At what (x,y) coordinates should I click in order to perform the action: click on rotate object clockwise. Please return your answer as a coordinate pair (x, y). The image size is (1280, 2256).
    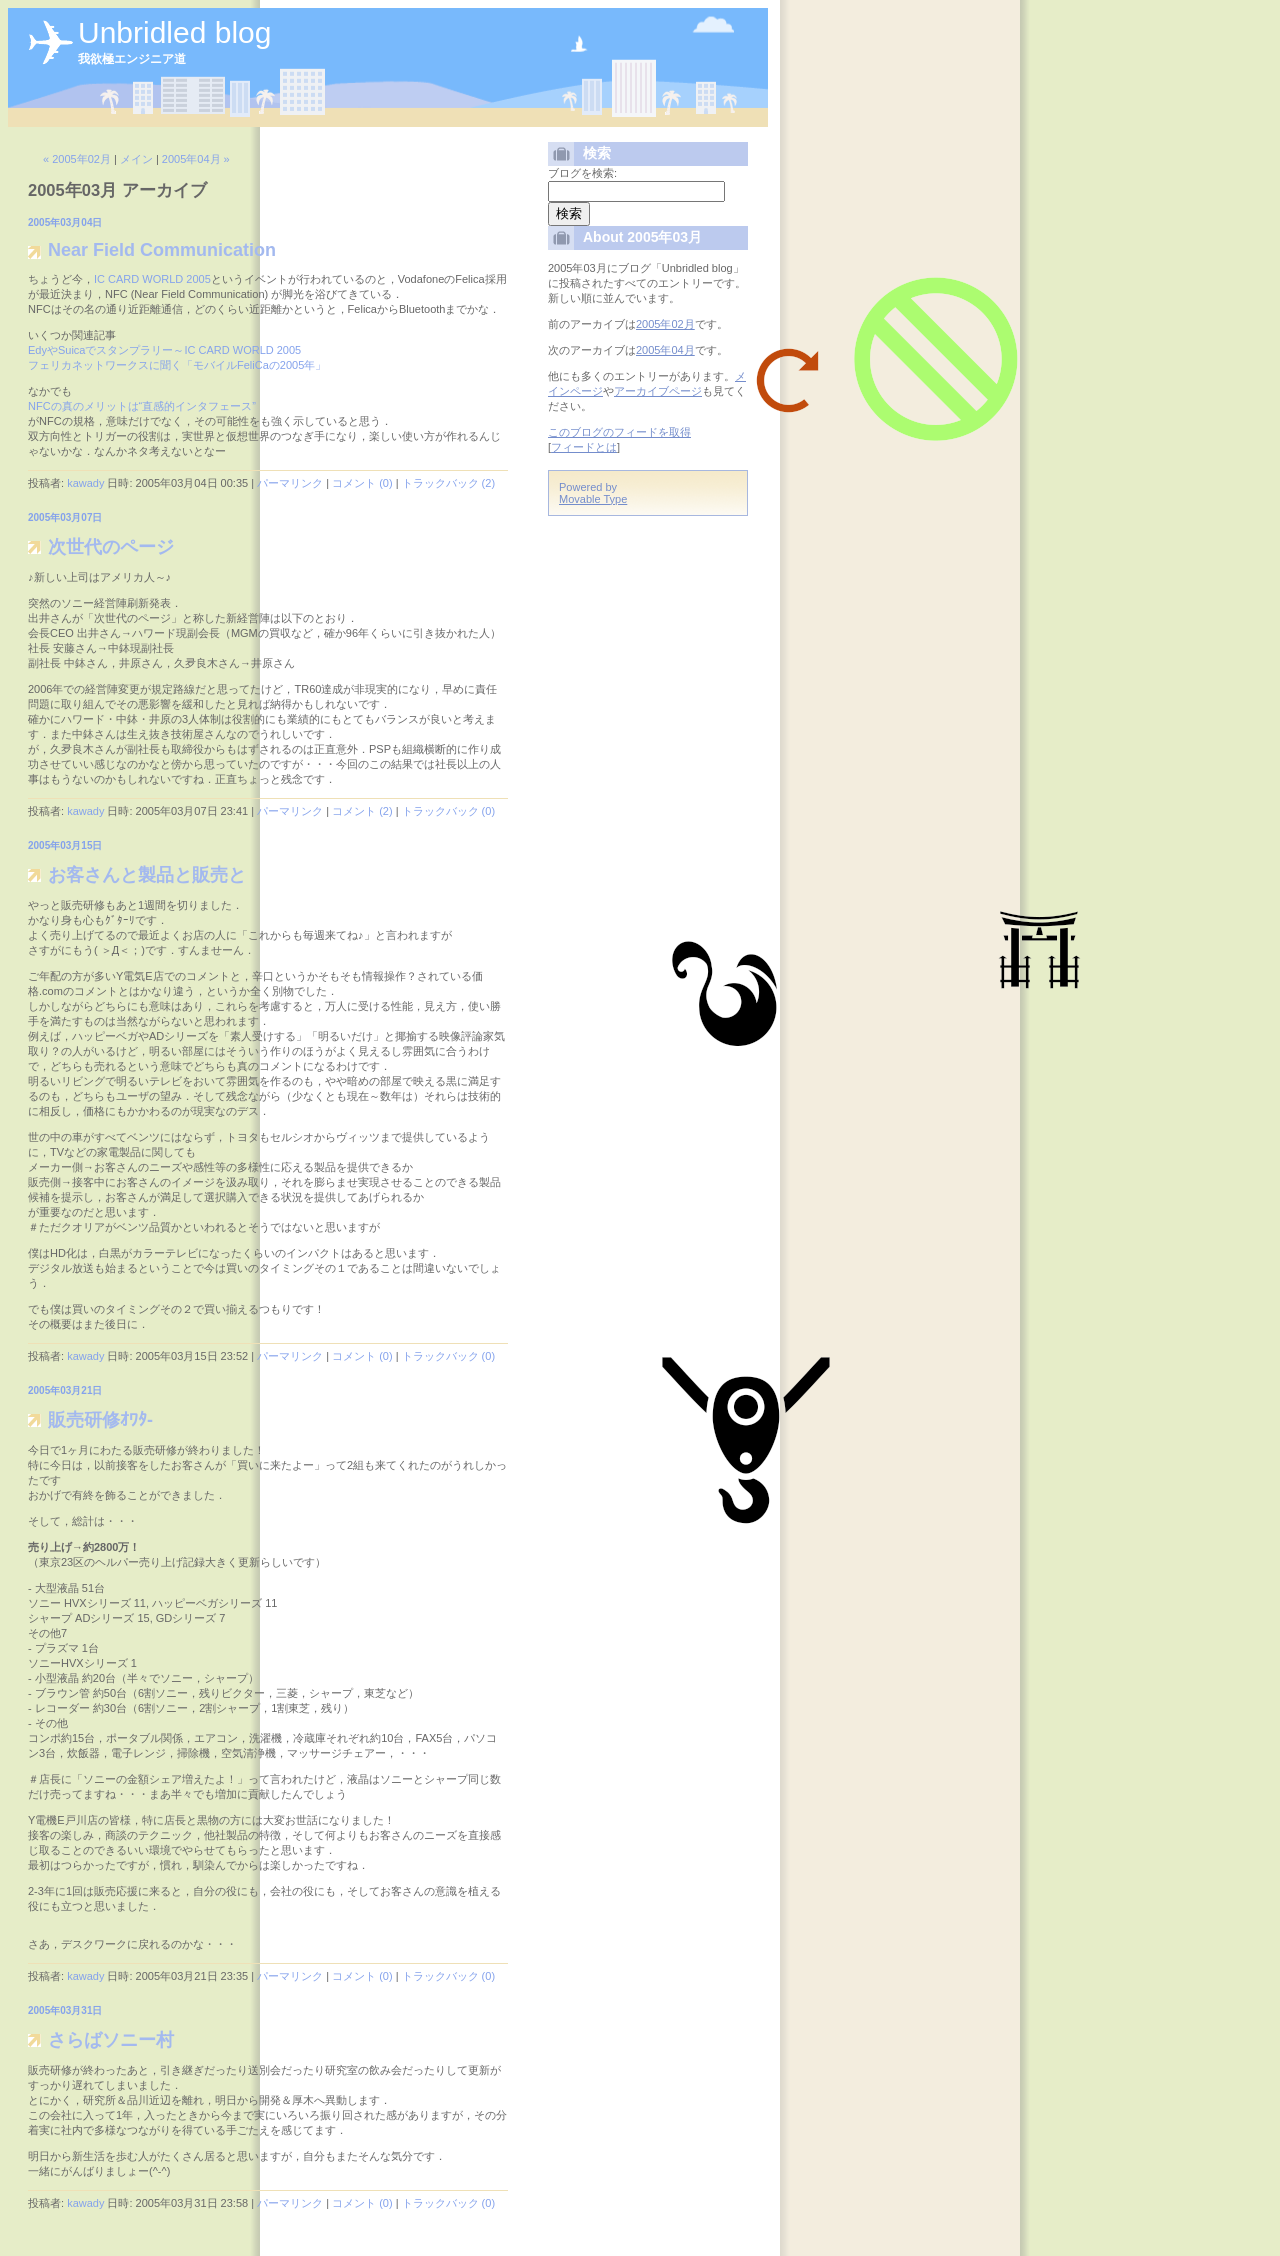
    Looking at the image, I should click on (787, 380).